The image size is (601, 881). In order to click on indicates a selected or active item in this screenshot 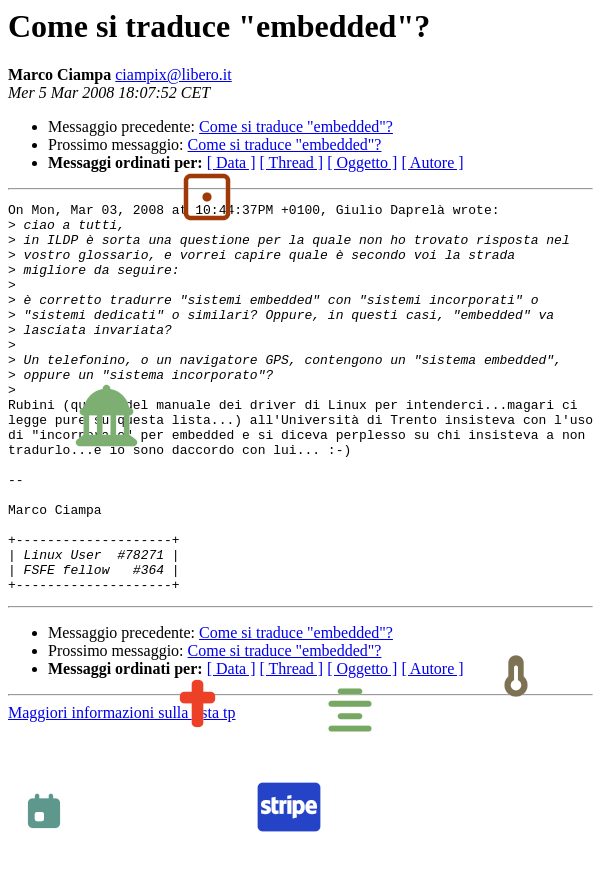, I will do `click(207, 197)`.